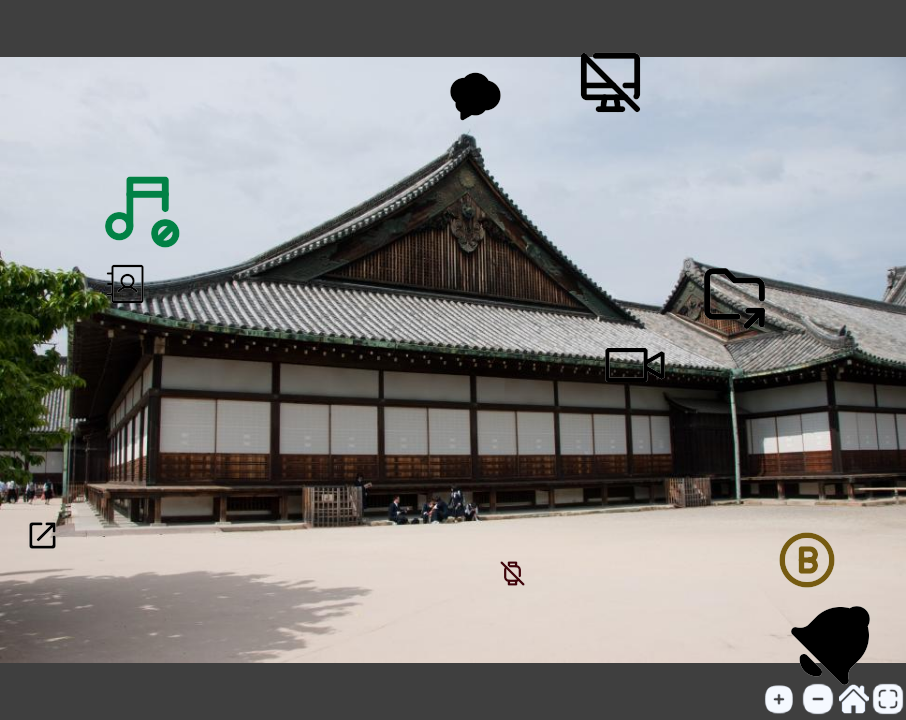 The height and width of the screenshot is (720, 906). Describe the element at coordinates (474, 96) in the screenshot. I see `open chat or messaging` at that location.